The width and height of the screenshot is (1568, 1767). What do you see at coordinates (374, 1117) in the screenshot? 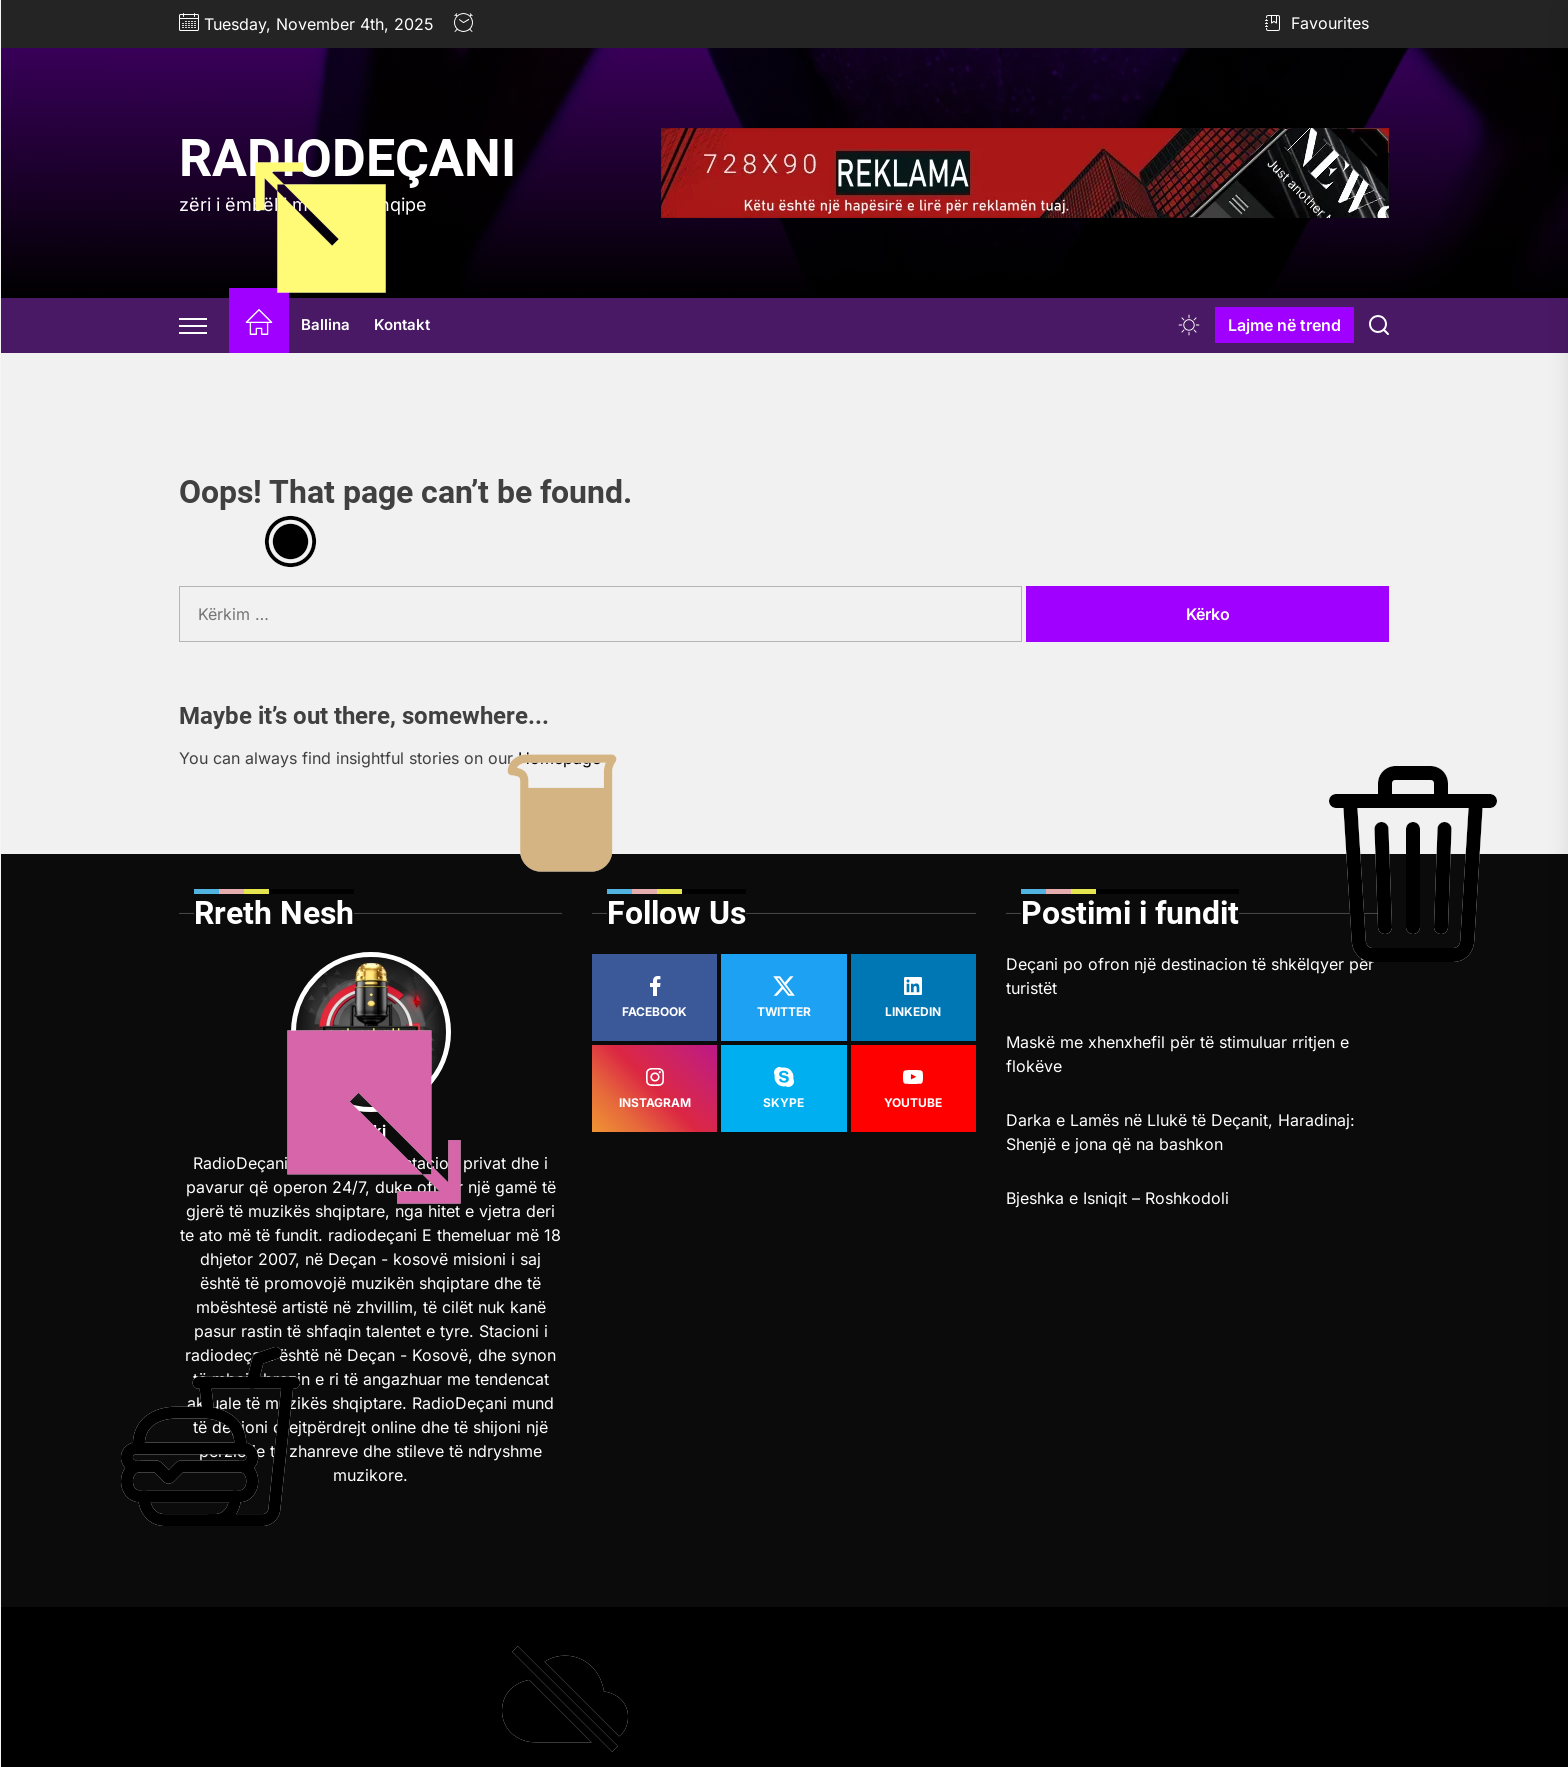
I see `expand content to full screen` at bounding box center [374, 1117].